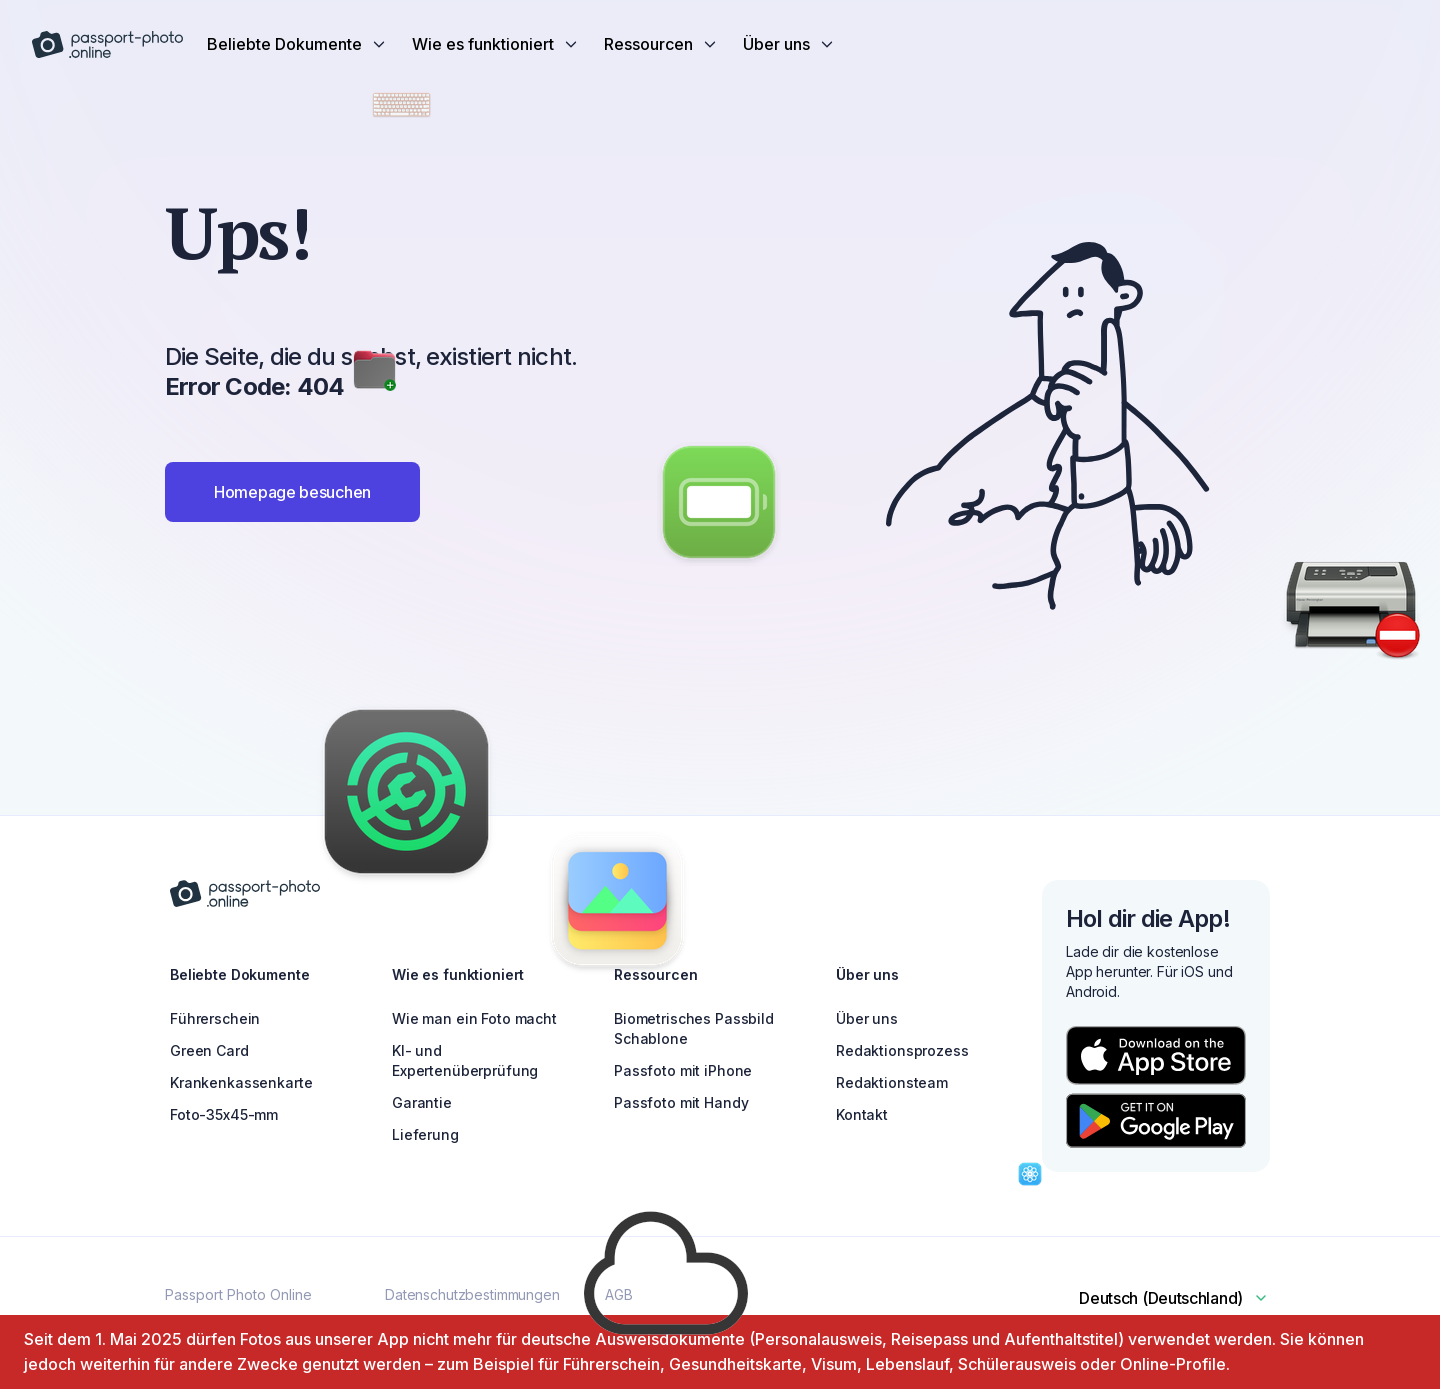 The image size is (1440, 1389). I want to click on open imagefan reloaded photo viewer app, so click(617, 900).